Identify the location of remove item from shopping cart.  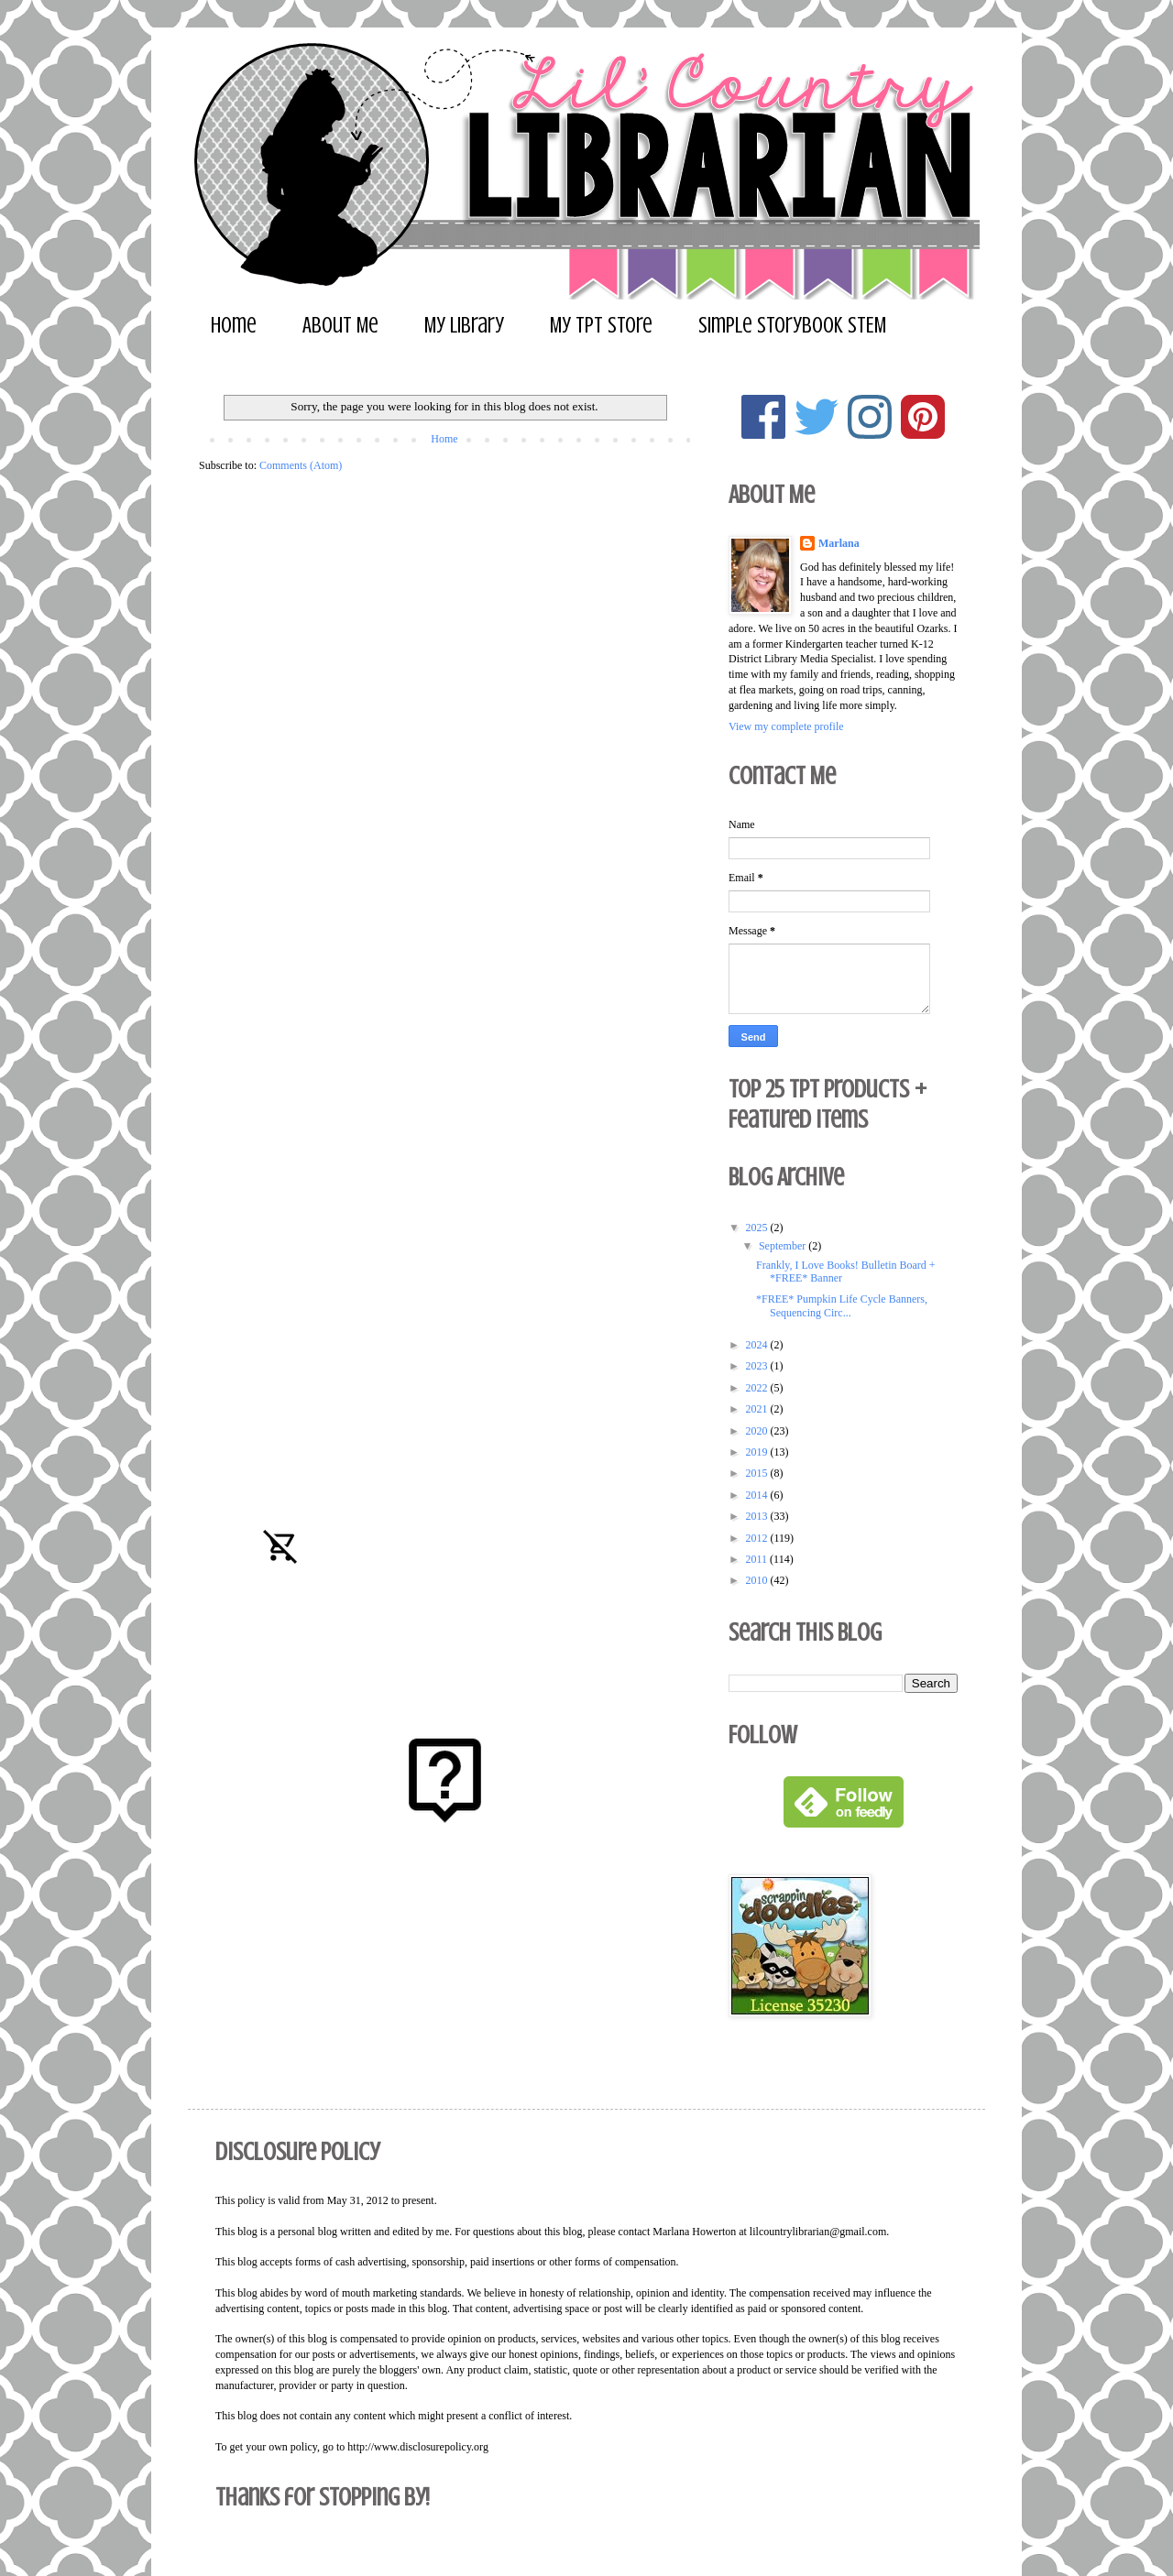
(280, 1545).